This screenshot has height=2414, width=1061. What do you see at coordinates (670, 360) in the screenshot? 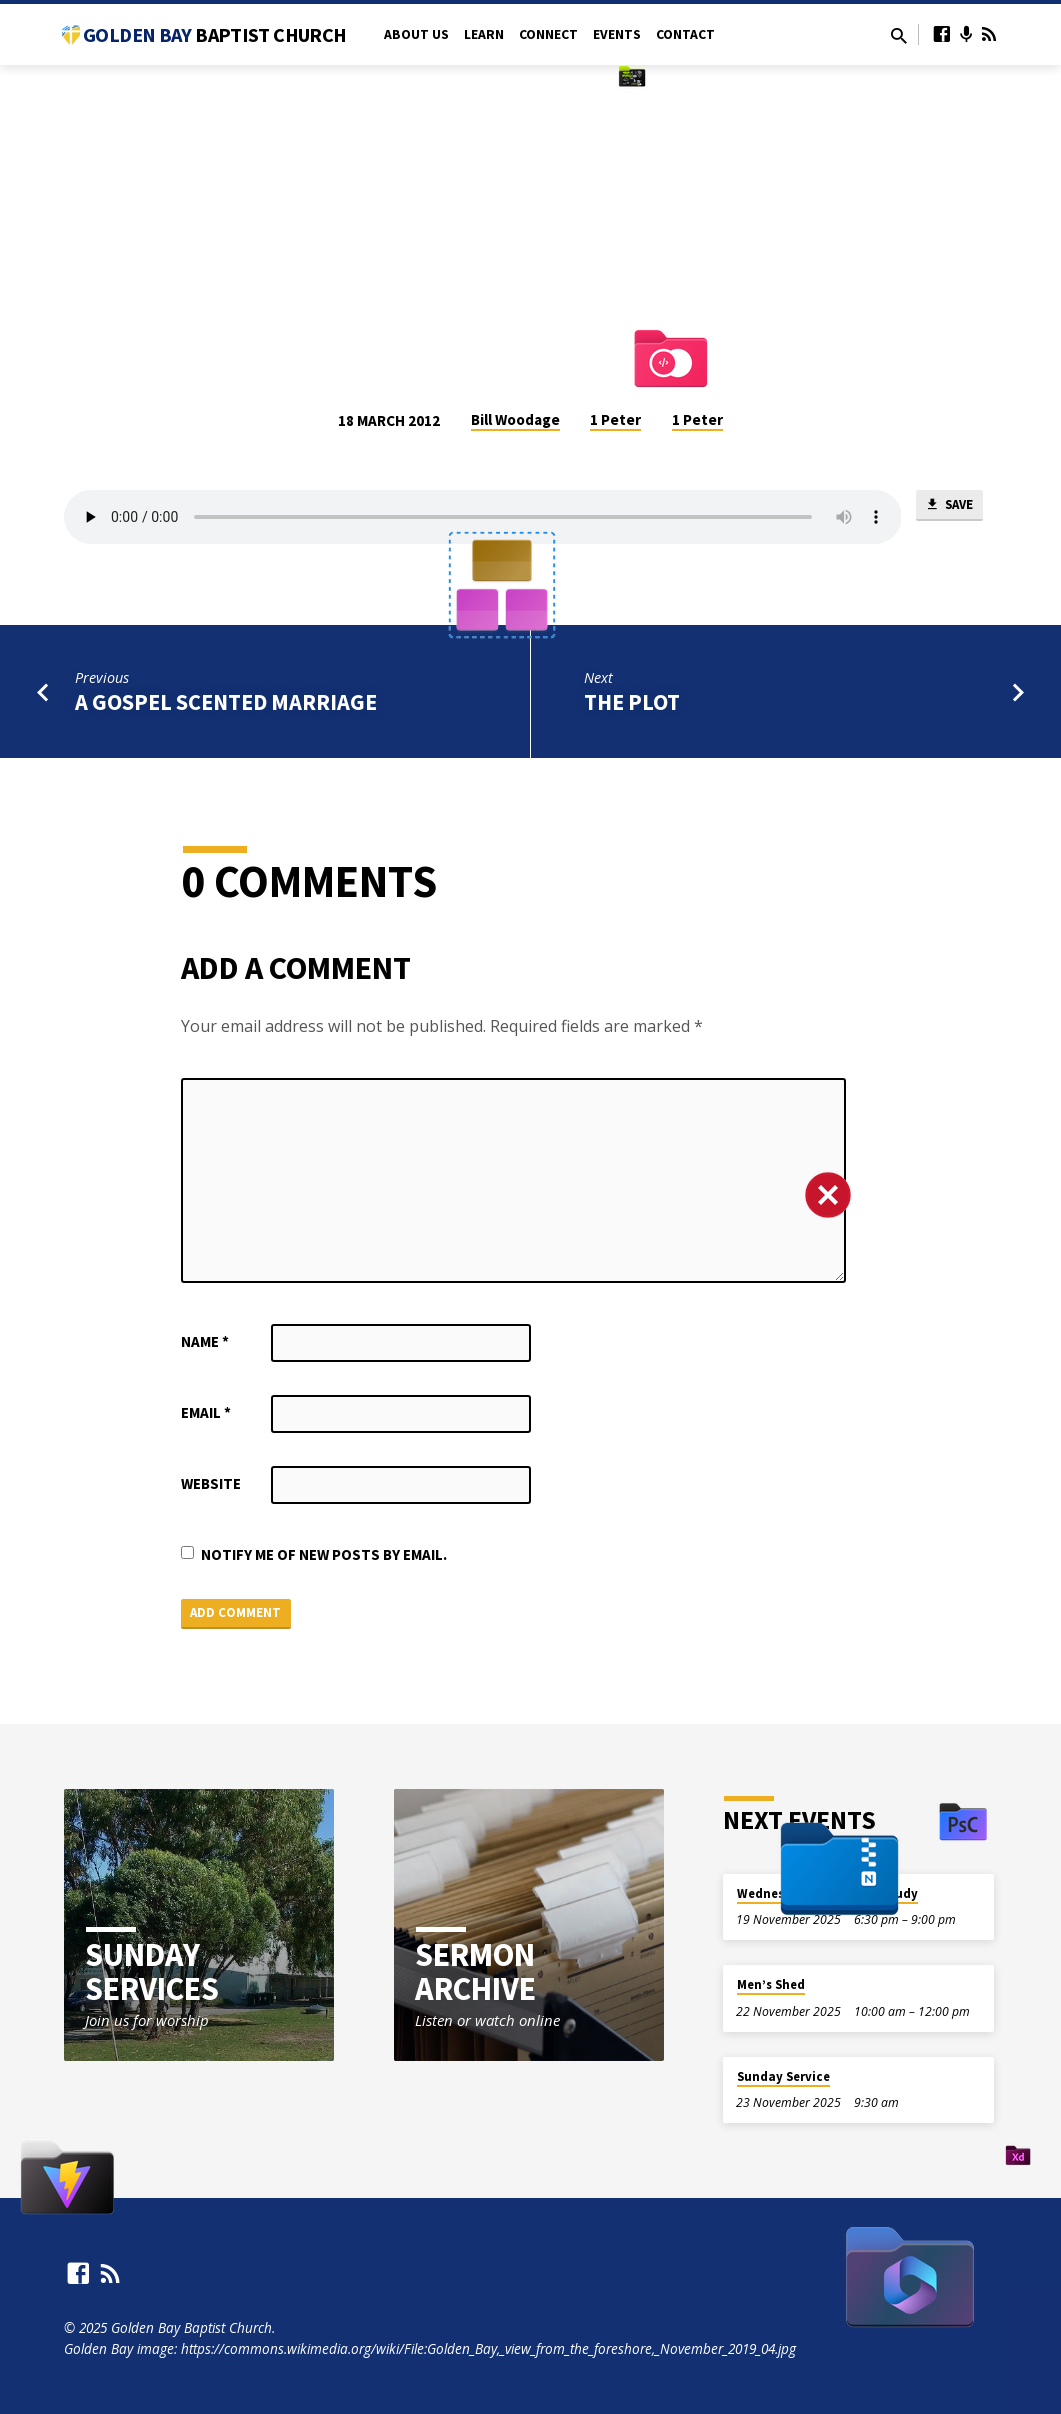
I see `open appwrite project folder` at bounding box center [670, 360].